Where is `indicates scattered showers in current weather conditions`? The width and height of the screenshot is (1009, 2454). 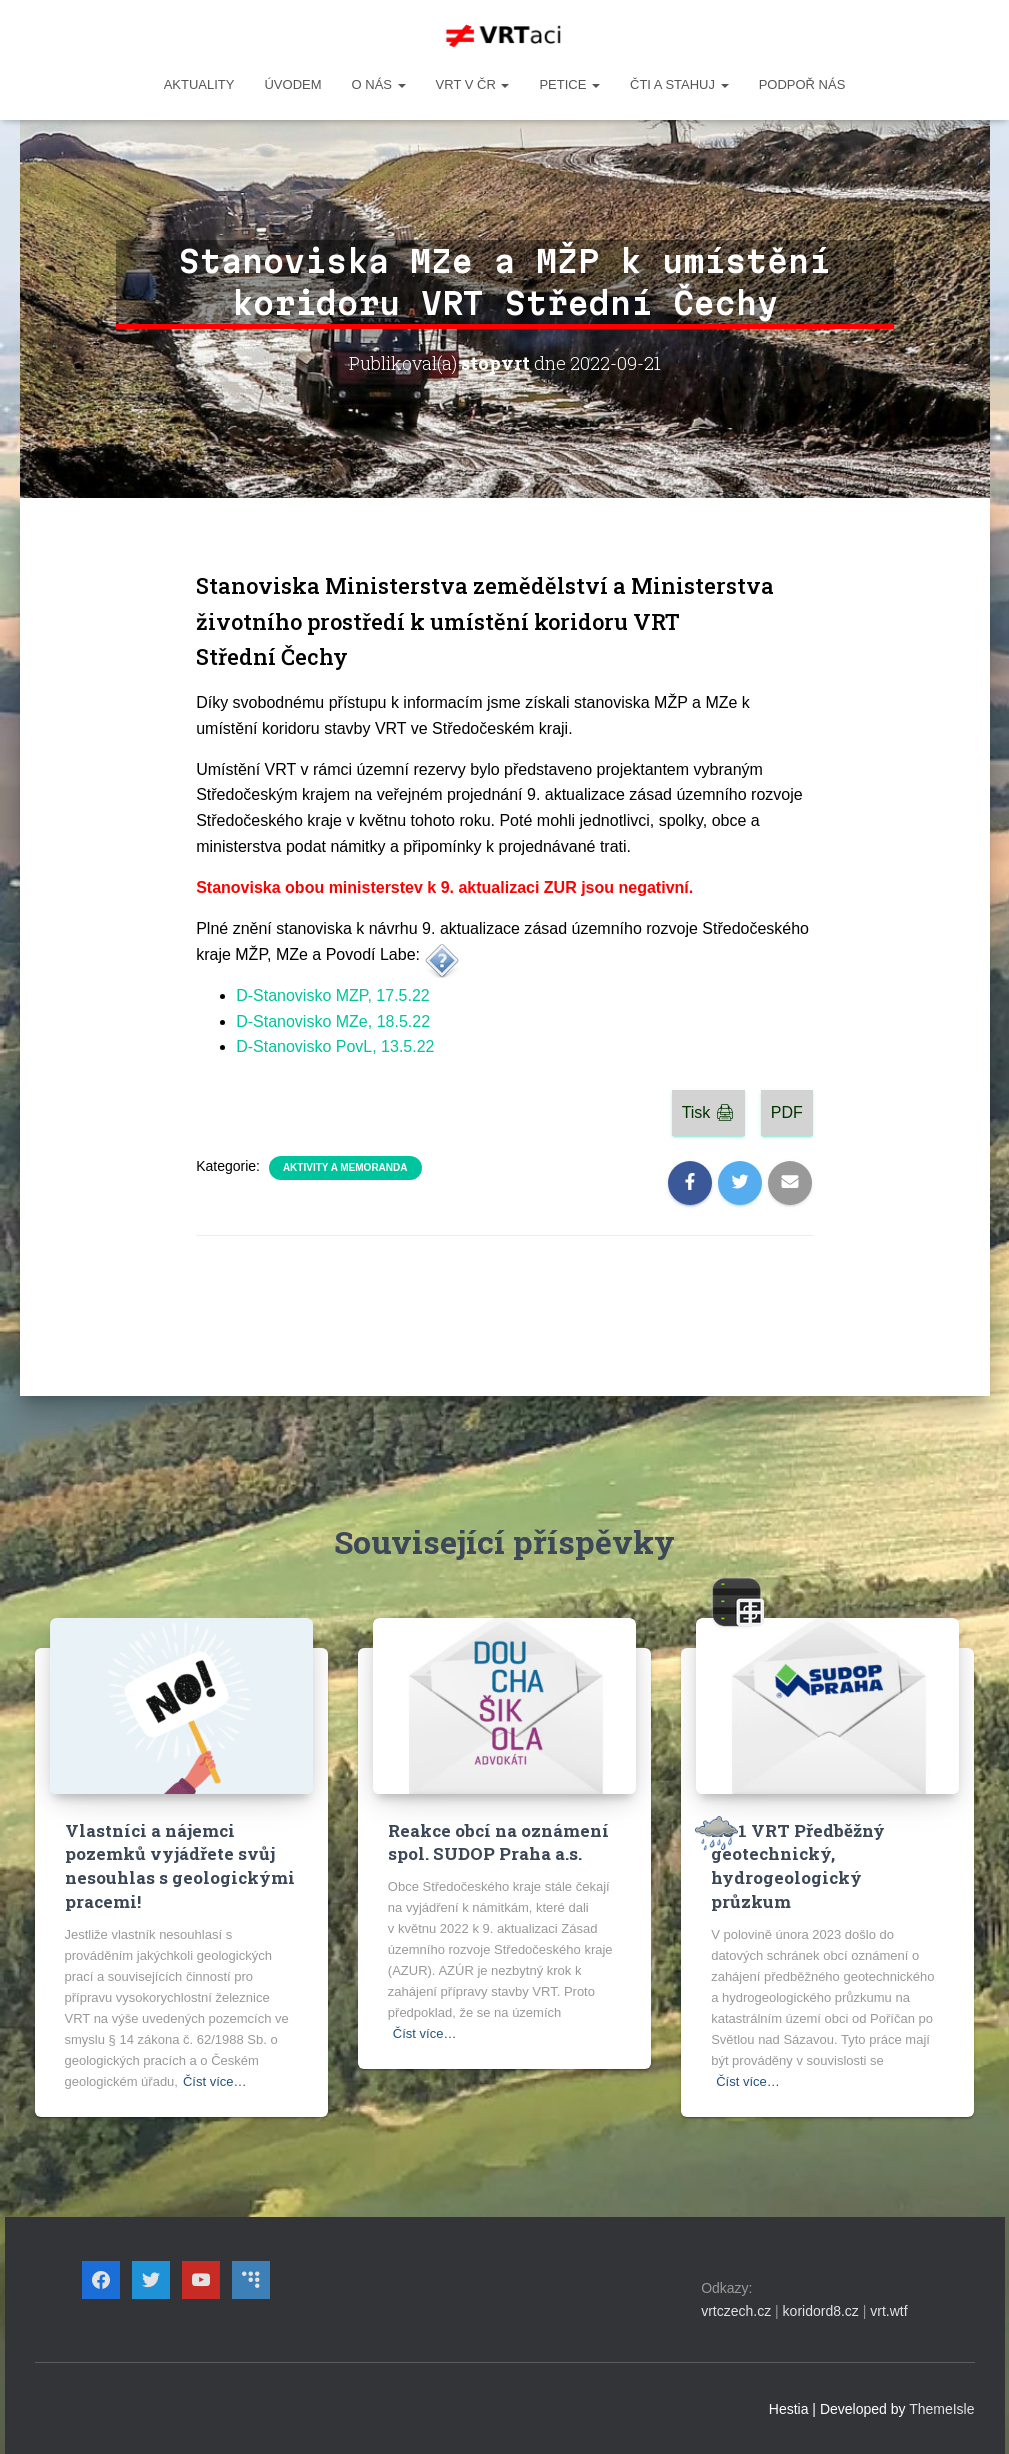
indicates scattered showers in current weather conditions is located at coordinates (716, 1829).